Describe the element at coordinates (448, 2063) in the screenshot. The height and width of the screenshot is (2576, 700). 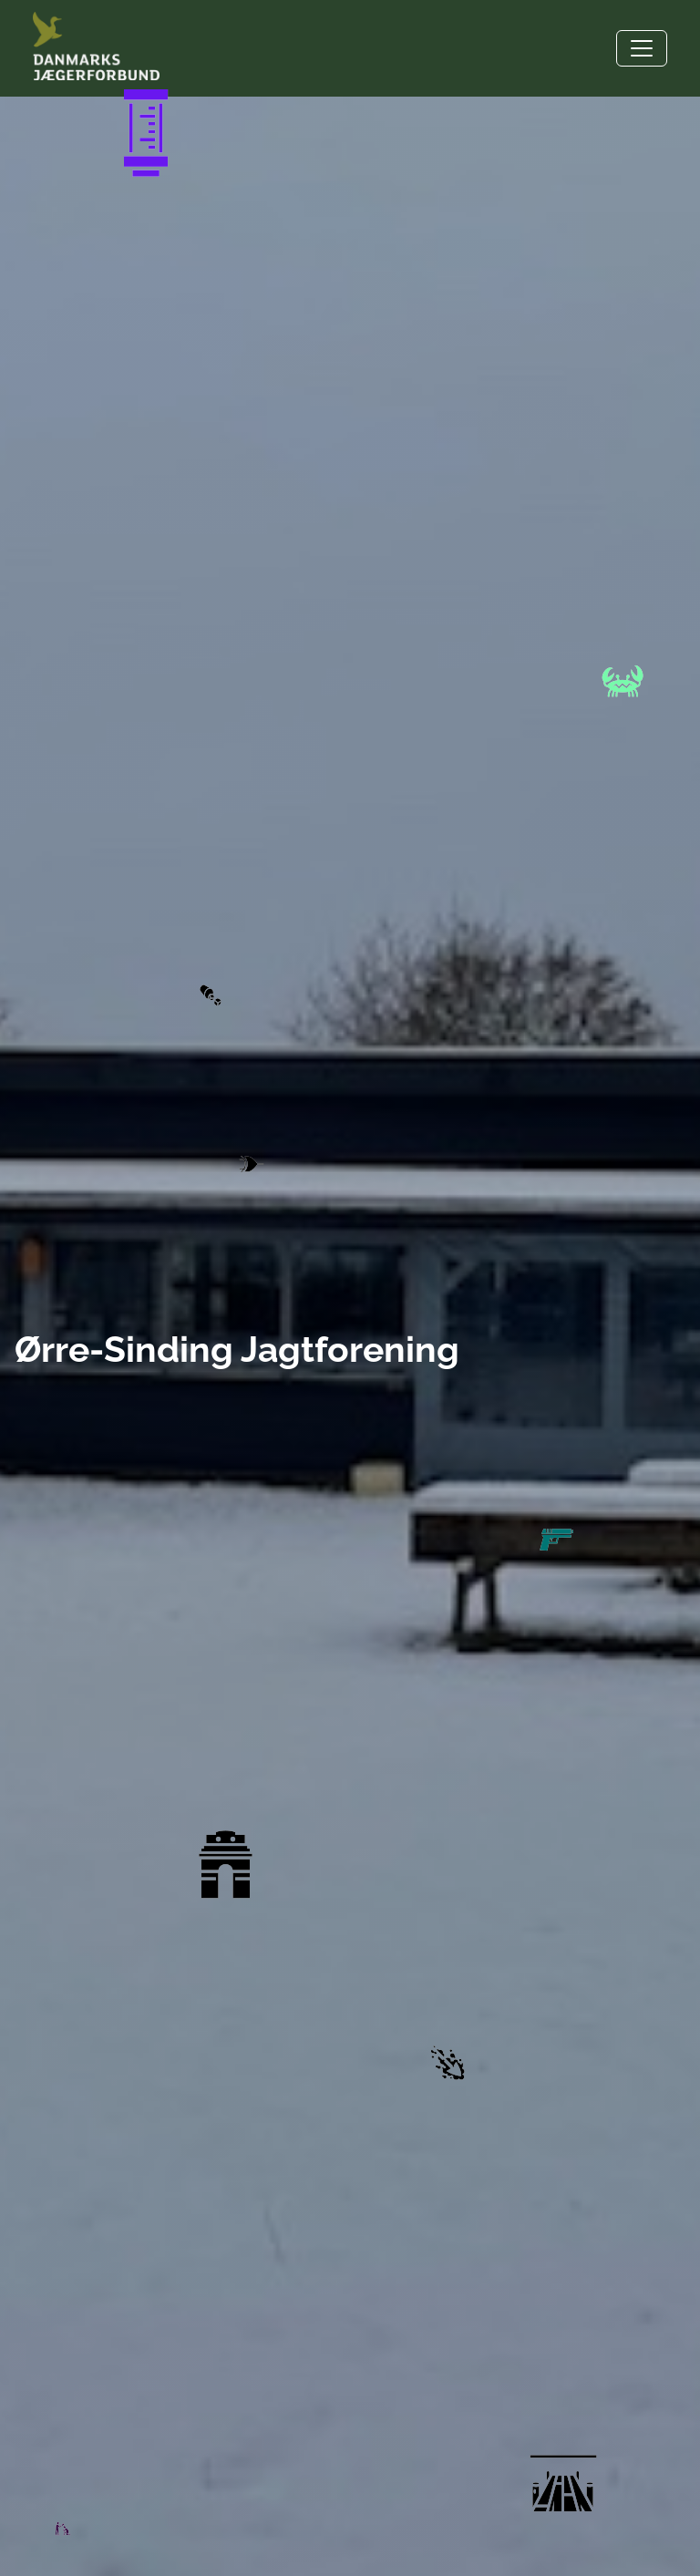
I see `equip poison-tipped arrow or projectile` at that location.